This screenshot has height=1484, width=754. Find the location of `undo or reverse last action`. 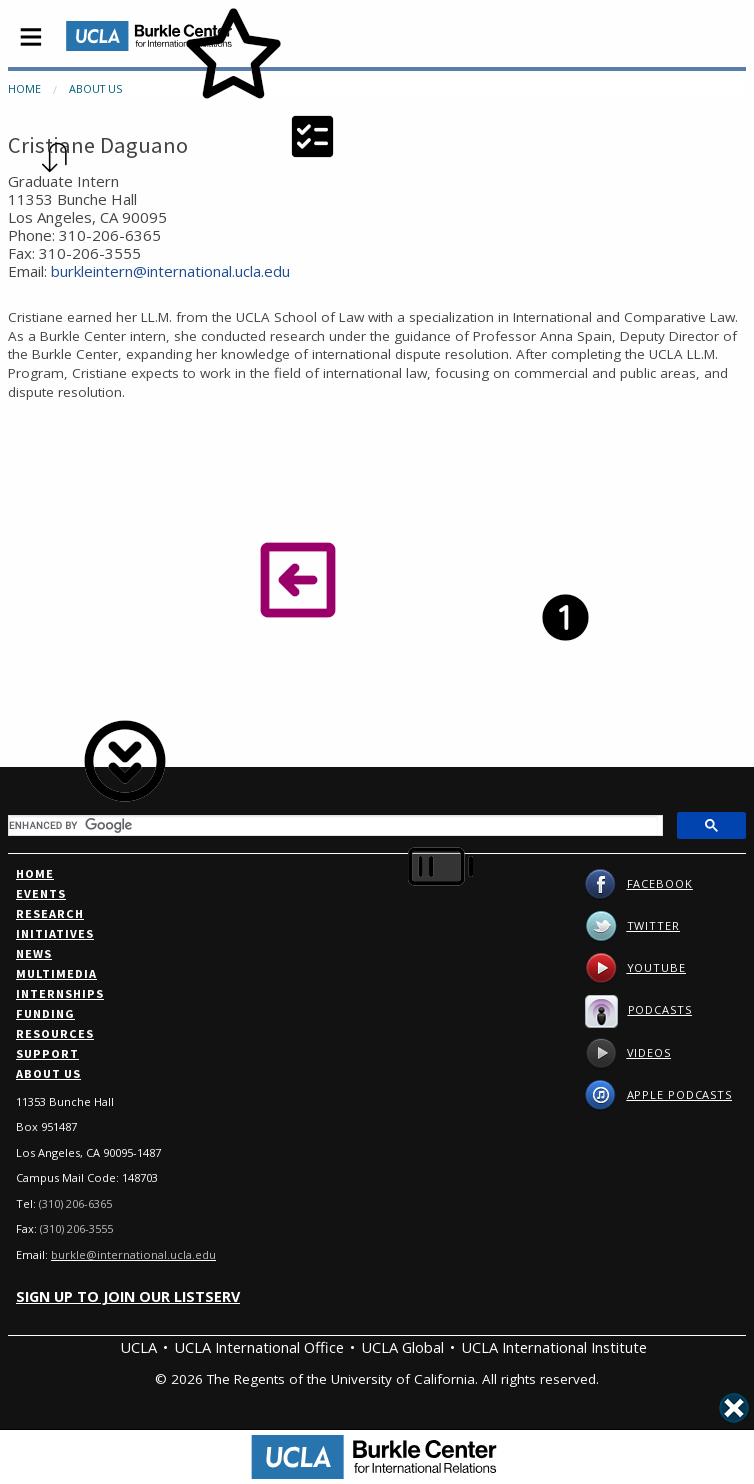

undo or reverse last action is located at coordinates (55, 157).